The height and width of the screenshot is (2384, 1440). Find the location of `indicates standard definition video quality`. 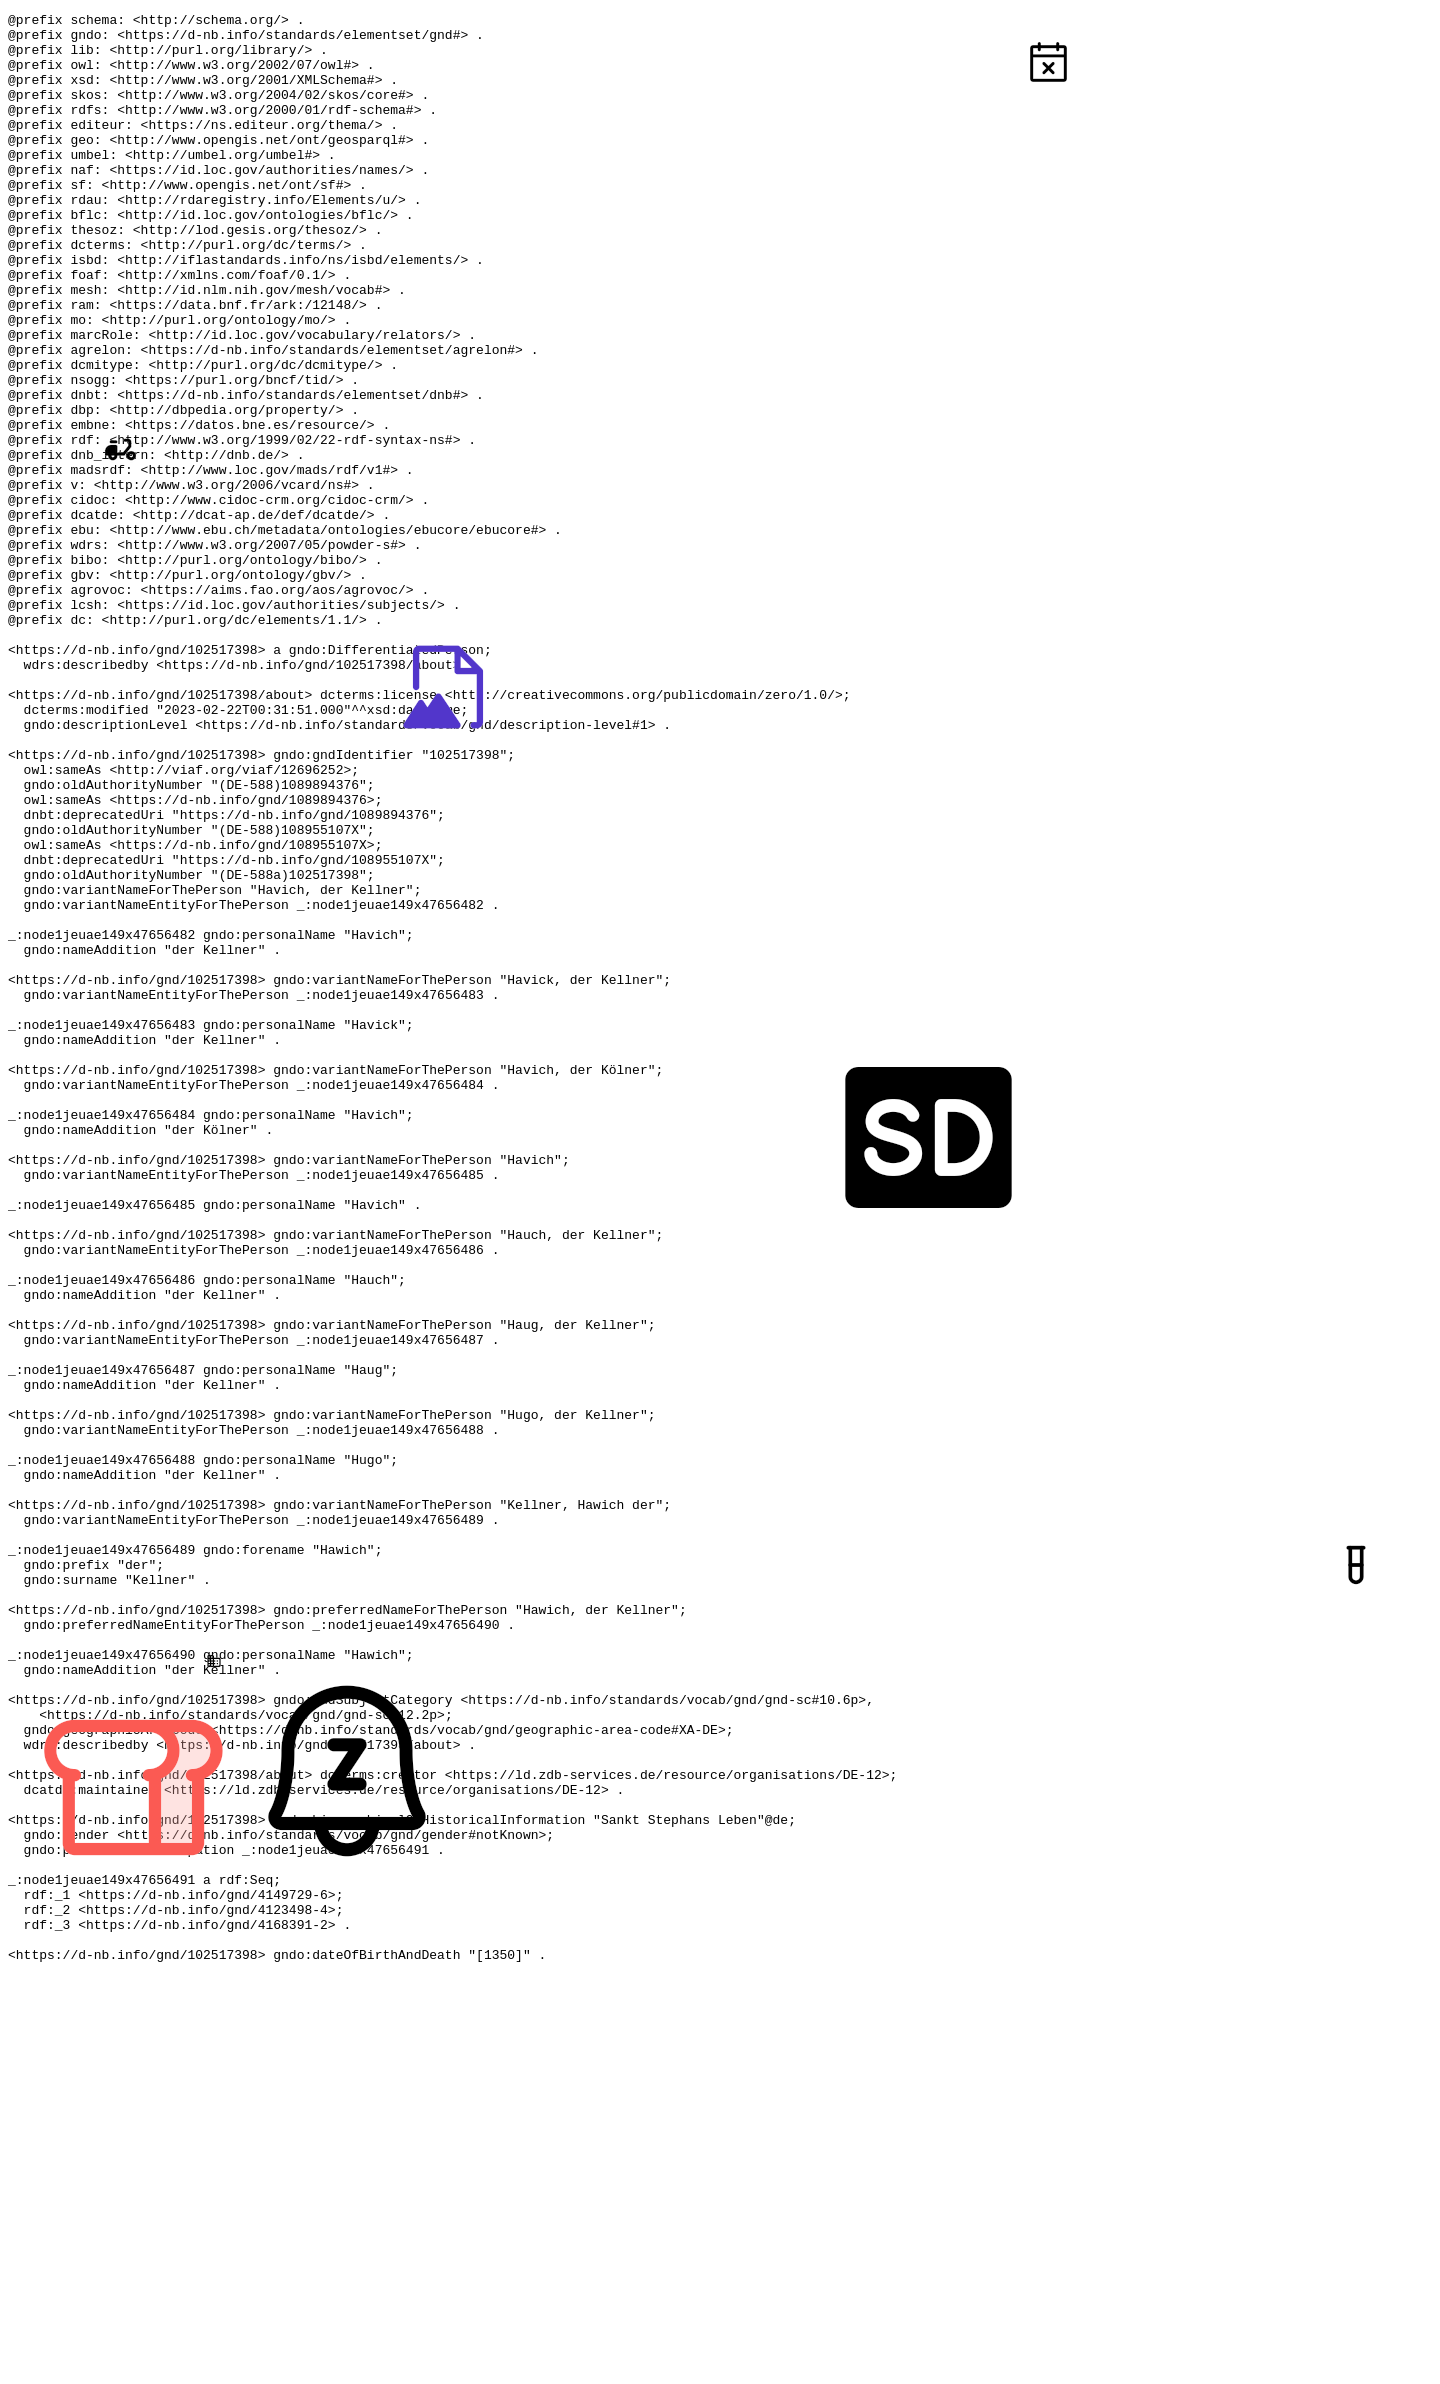

indicates standard definition video quality is located at coordinates (928, 1137).